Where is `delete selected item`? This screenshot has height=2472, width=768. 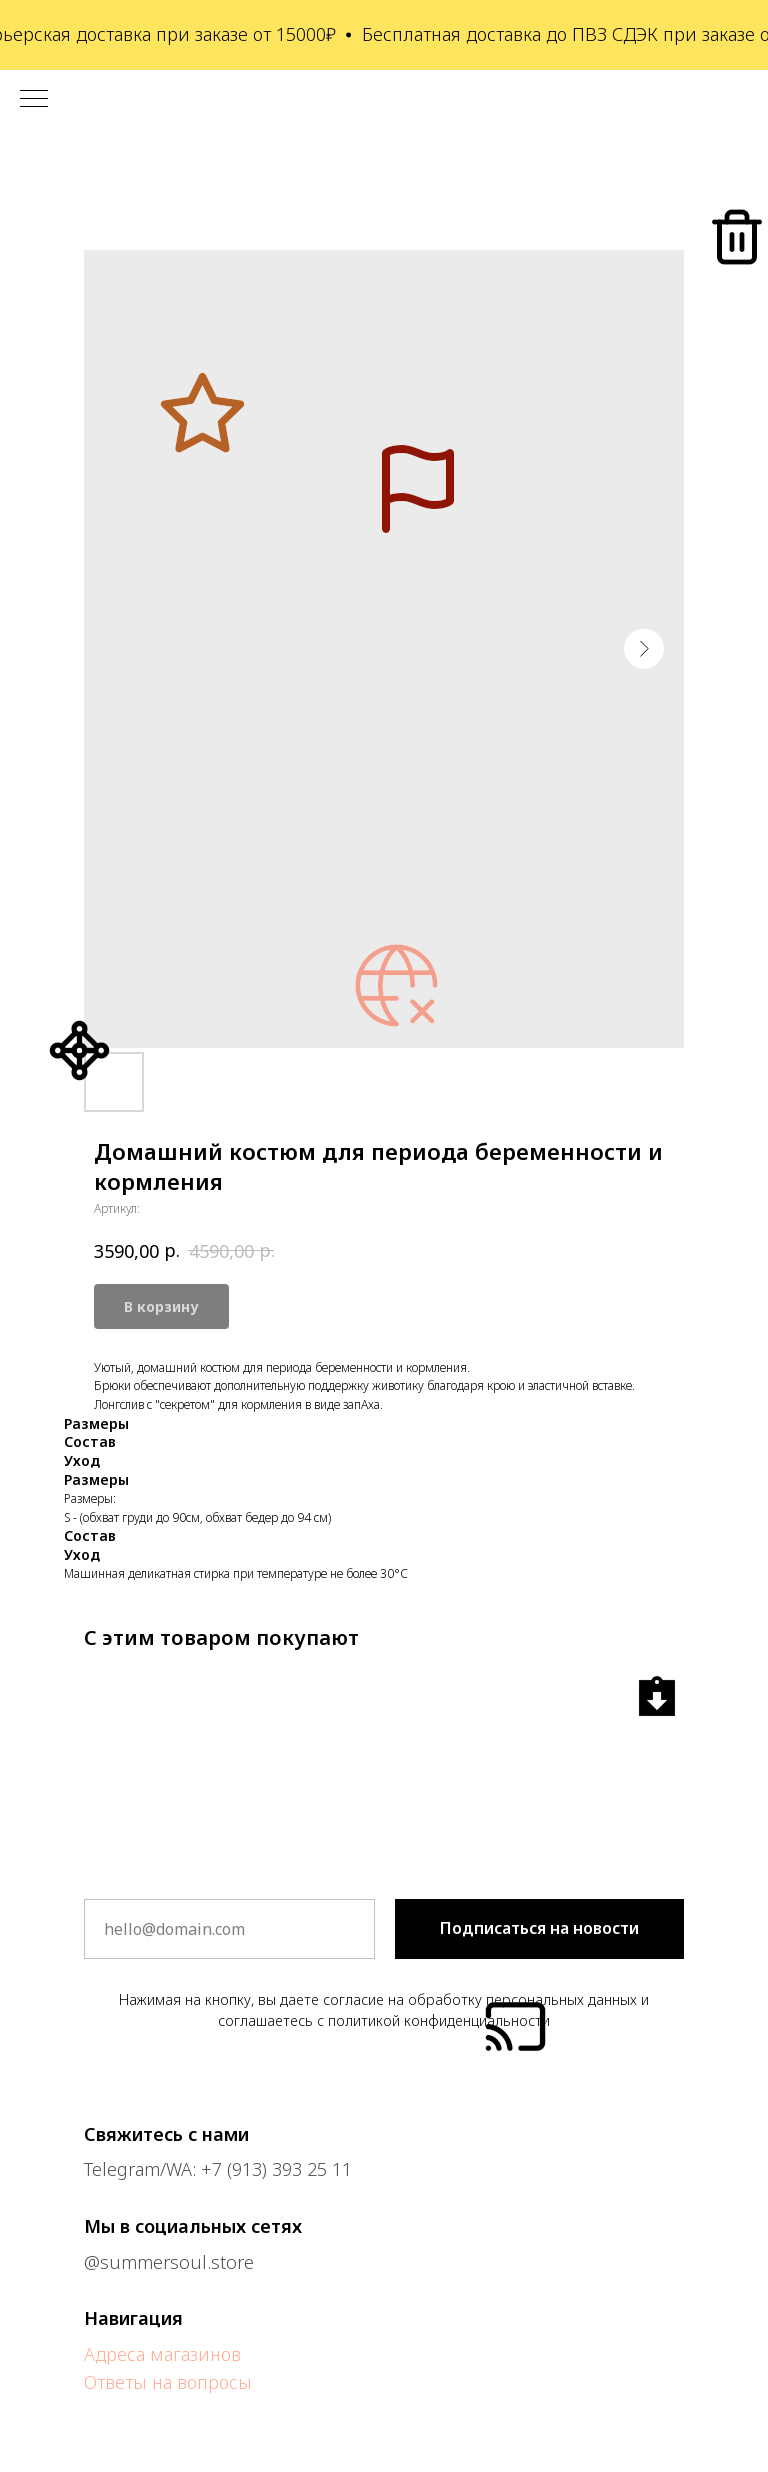 delete selected item is located at coordinates (737, 237).